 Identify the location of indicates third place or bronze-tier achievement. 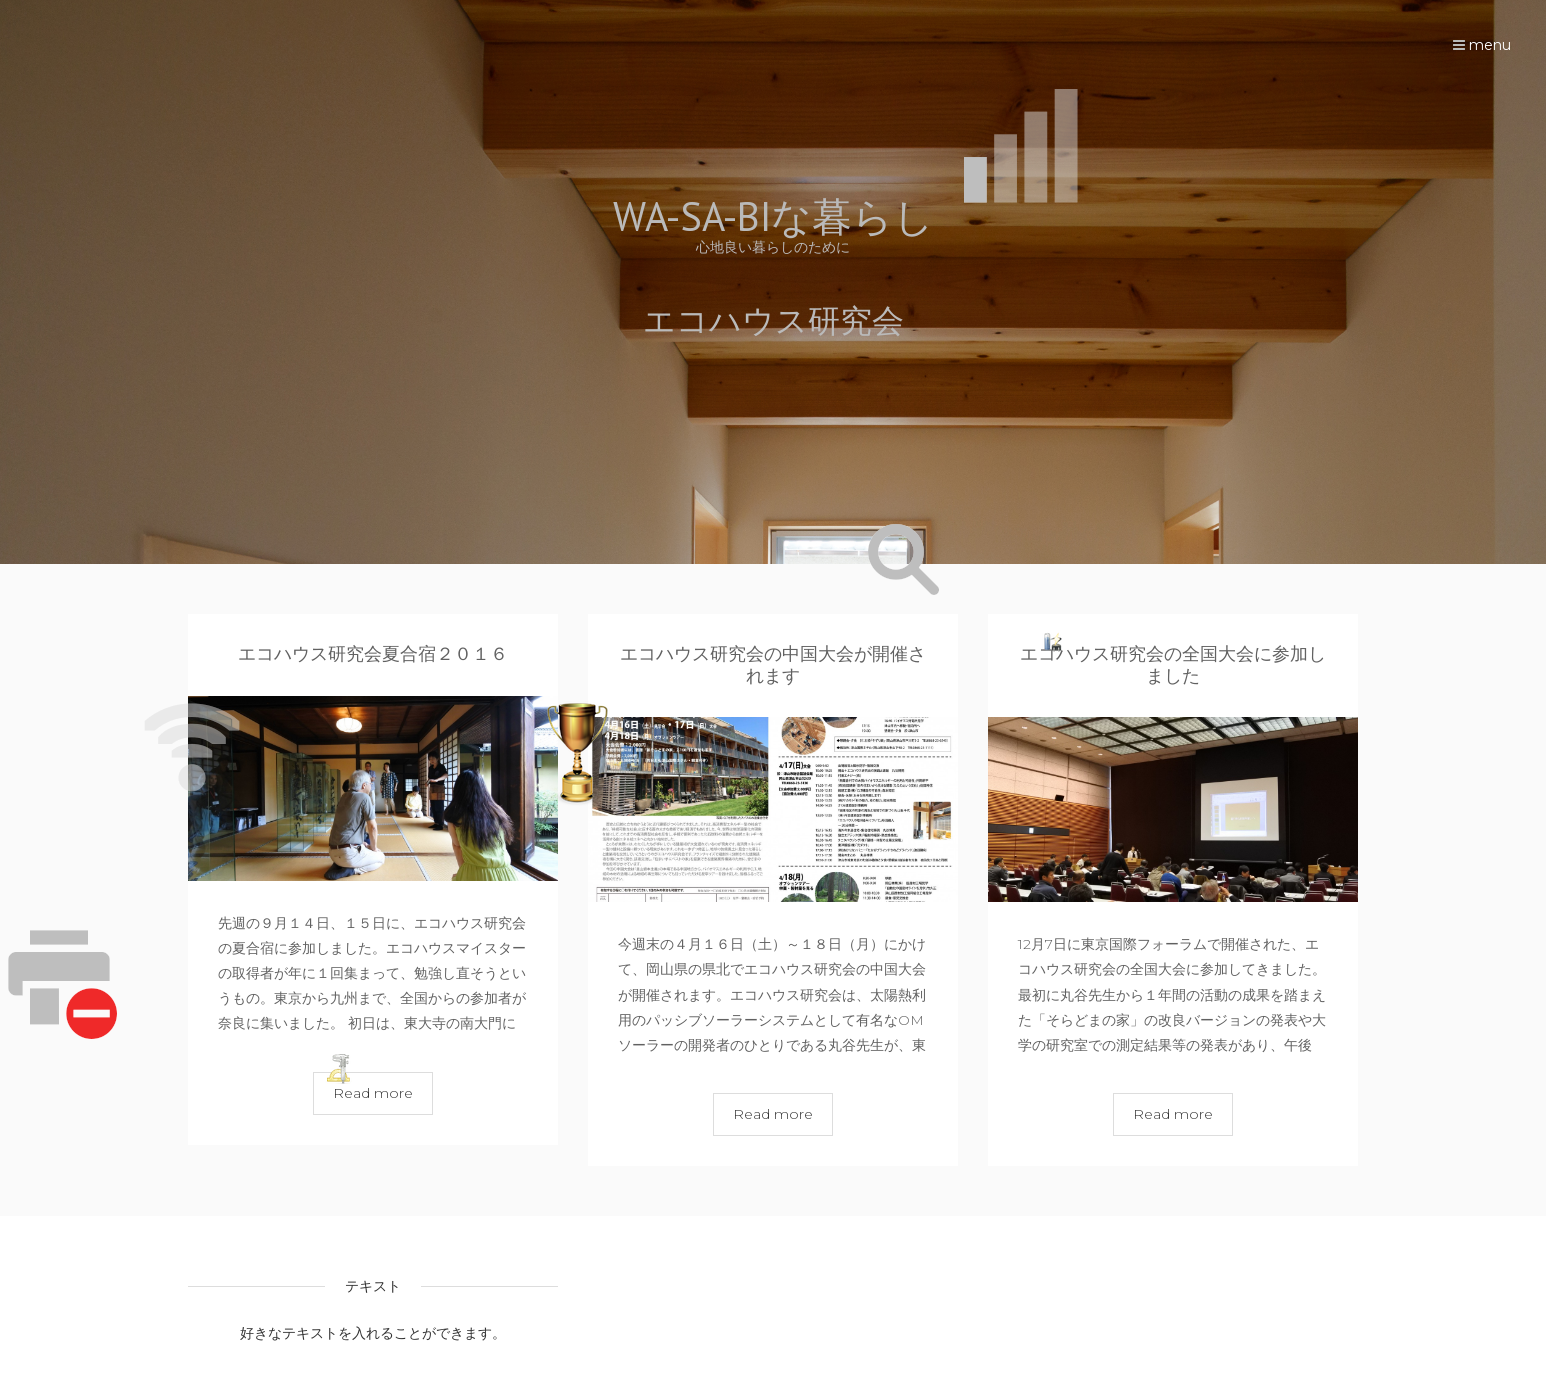
(580, 752).